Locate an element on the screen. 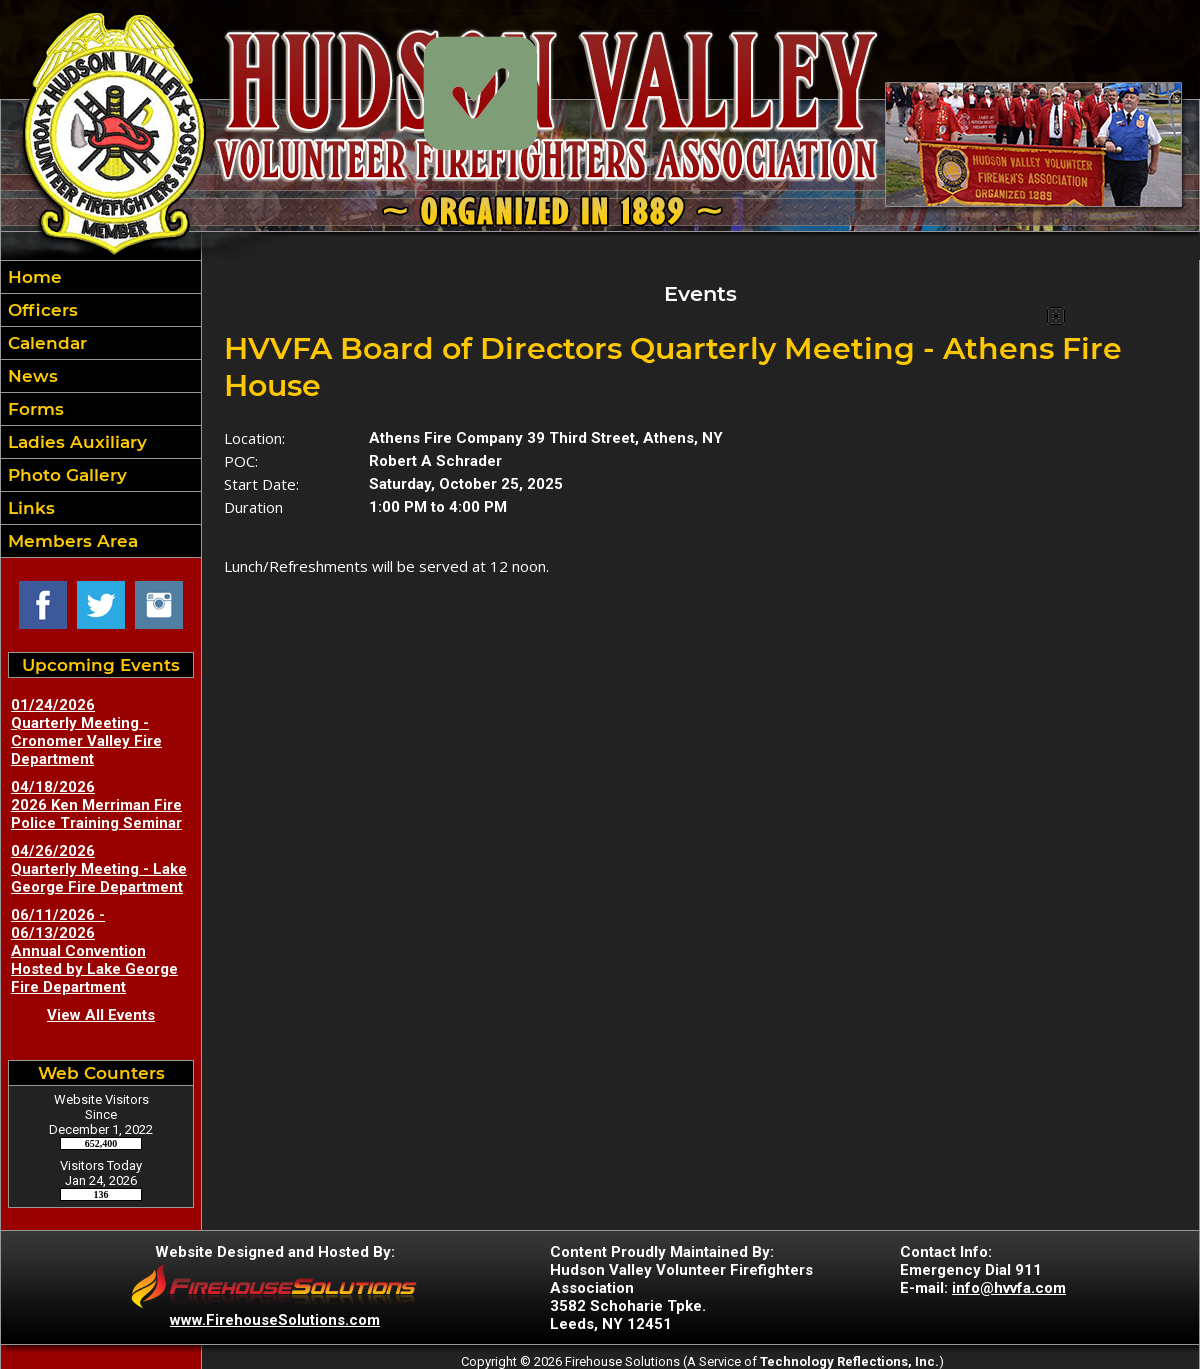  access API keys or secrets is located at coordinates (1056, 316).